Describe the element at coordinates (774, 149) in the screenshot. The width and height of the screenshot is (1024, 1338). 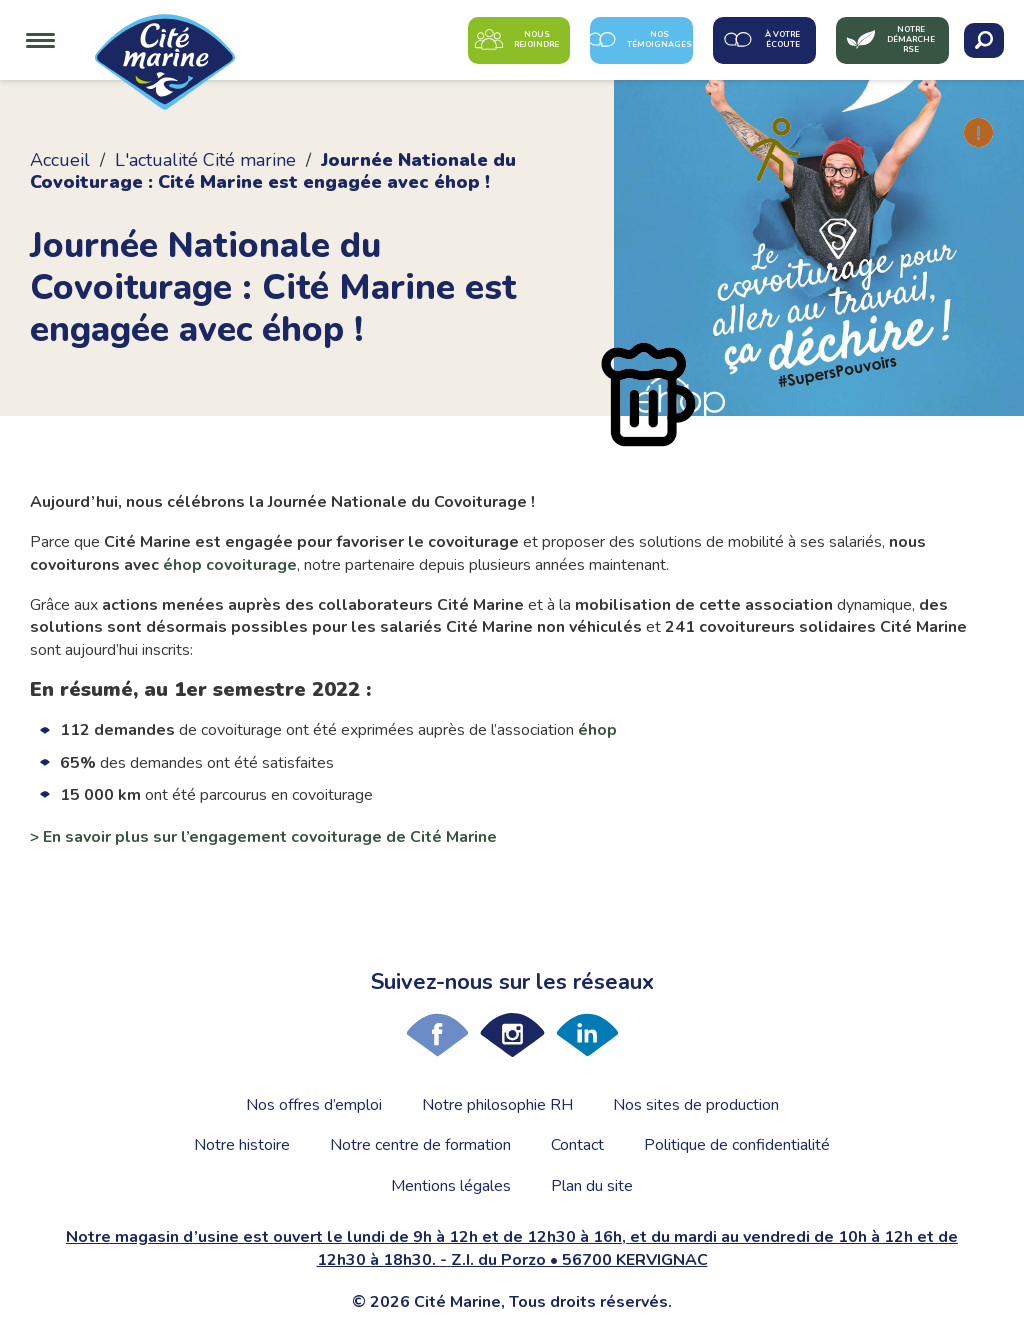
I see `indicates walking directions or pedestrian mode` at that location.